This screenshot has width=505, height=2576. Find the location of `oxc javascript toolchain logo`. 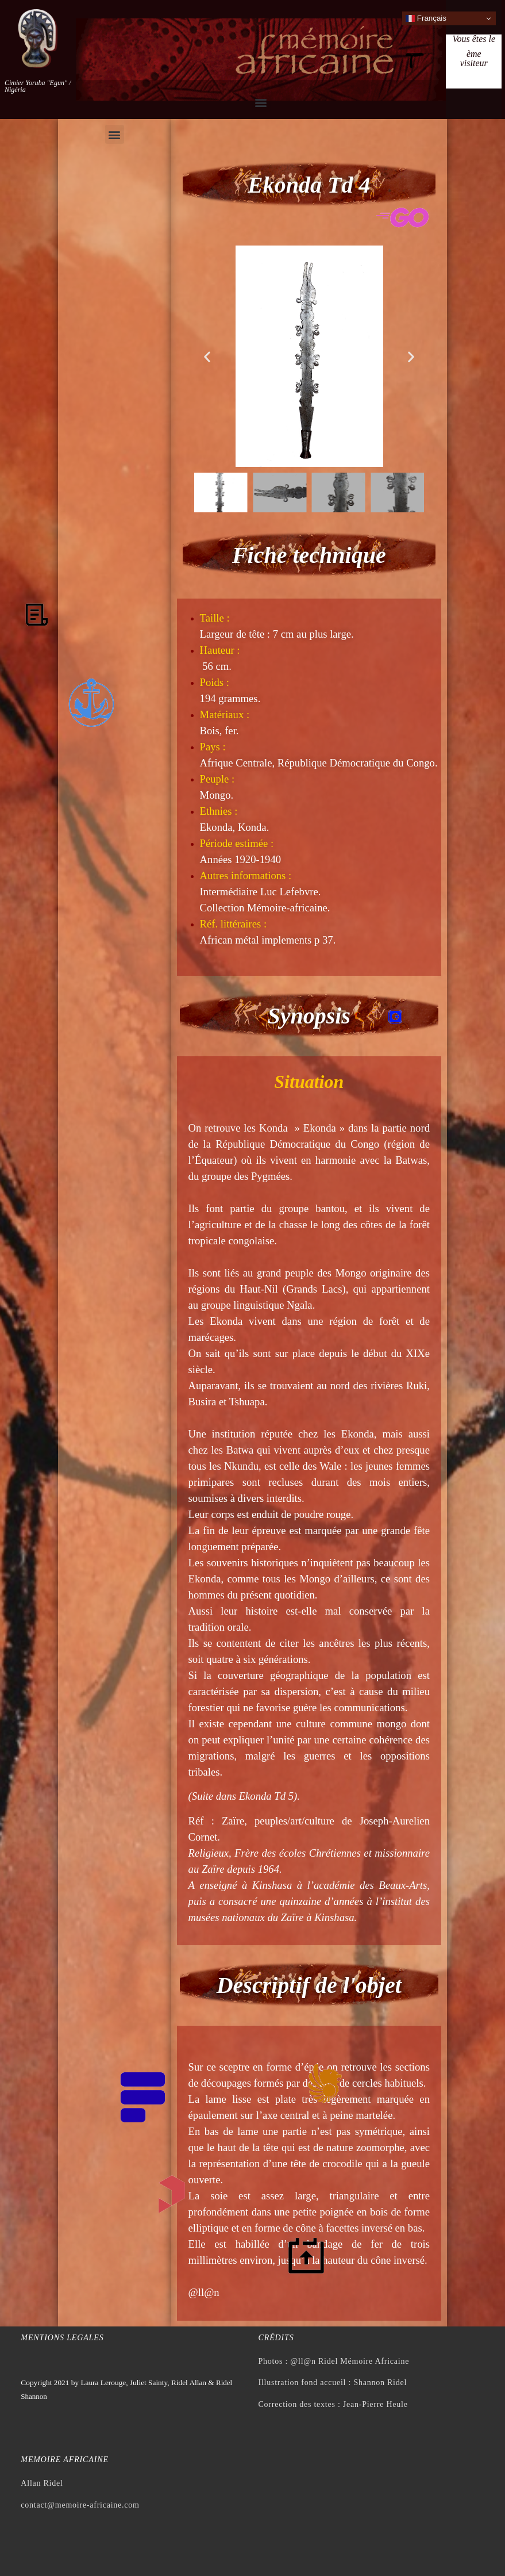

oxc javascript toolchain logo is located at coordinates (91, 703).